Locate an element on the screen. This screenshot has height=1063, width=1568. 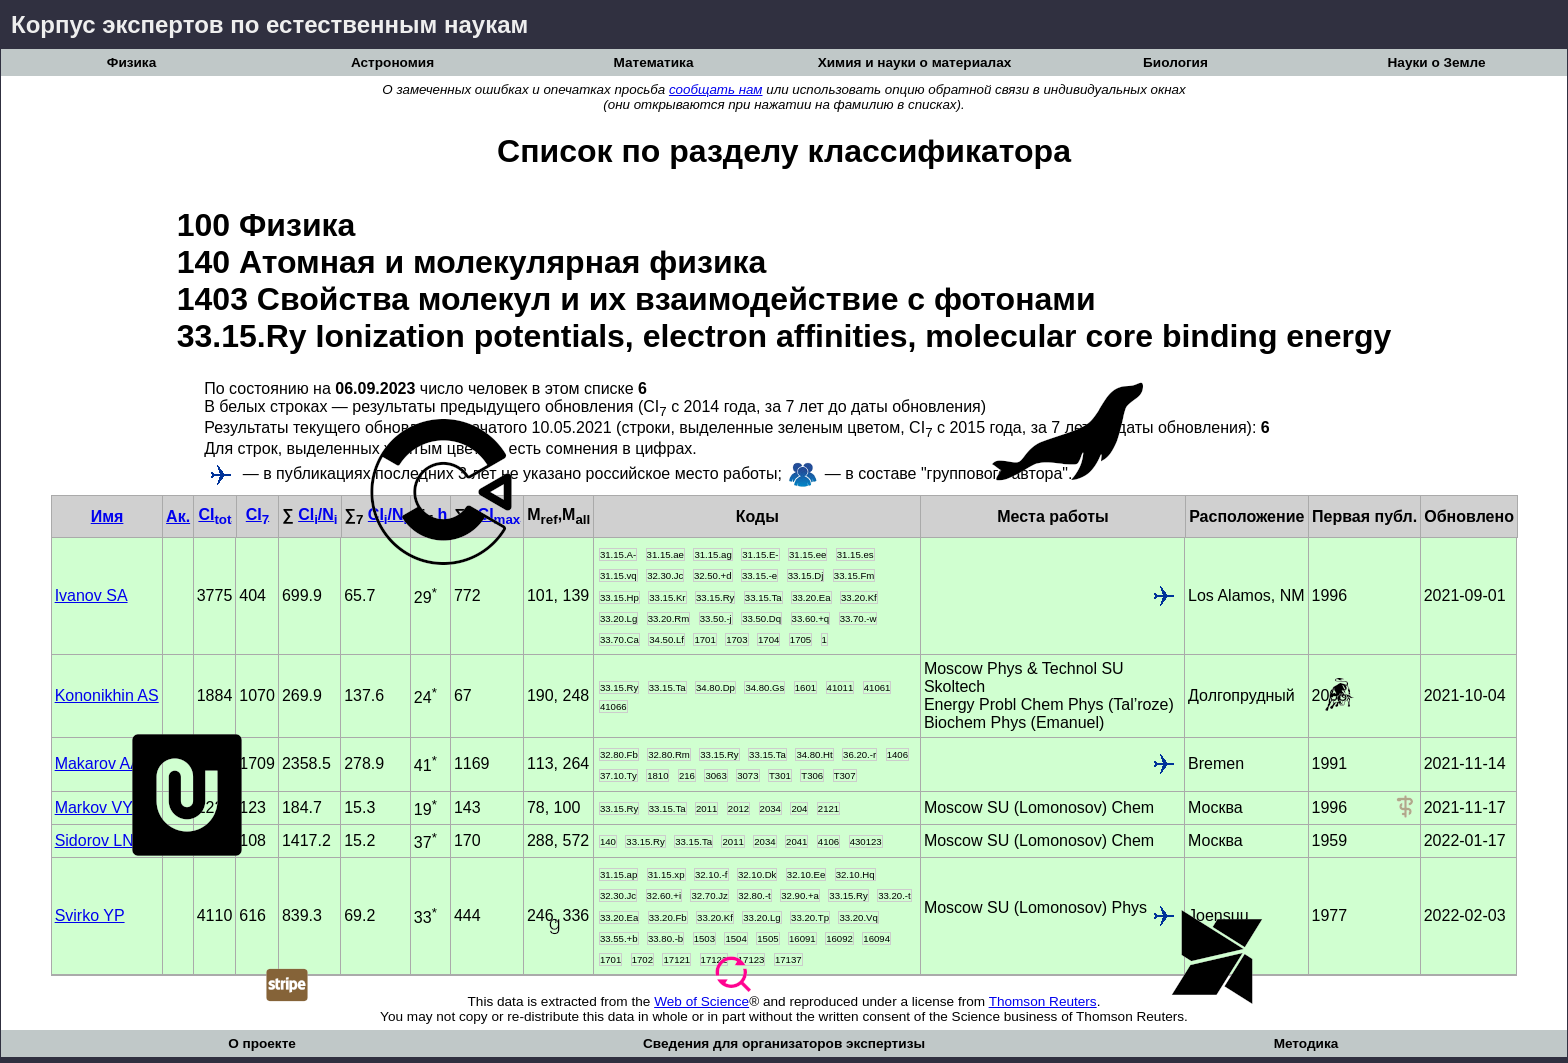
MODX content management system logo is located at coordinates (1217, 957).